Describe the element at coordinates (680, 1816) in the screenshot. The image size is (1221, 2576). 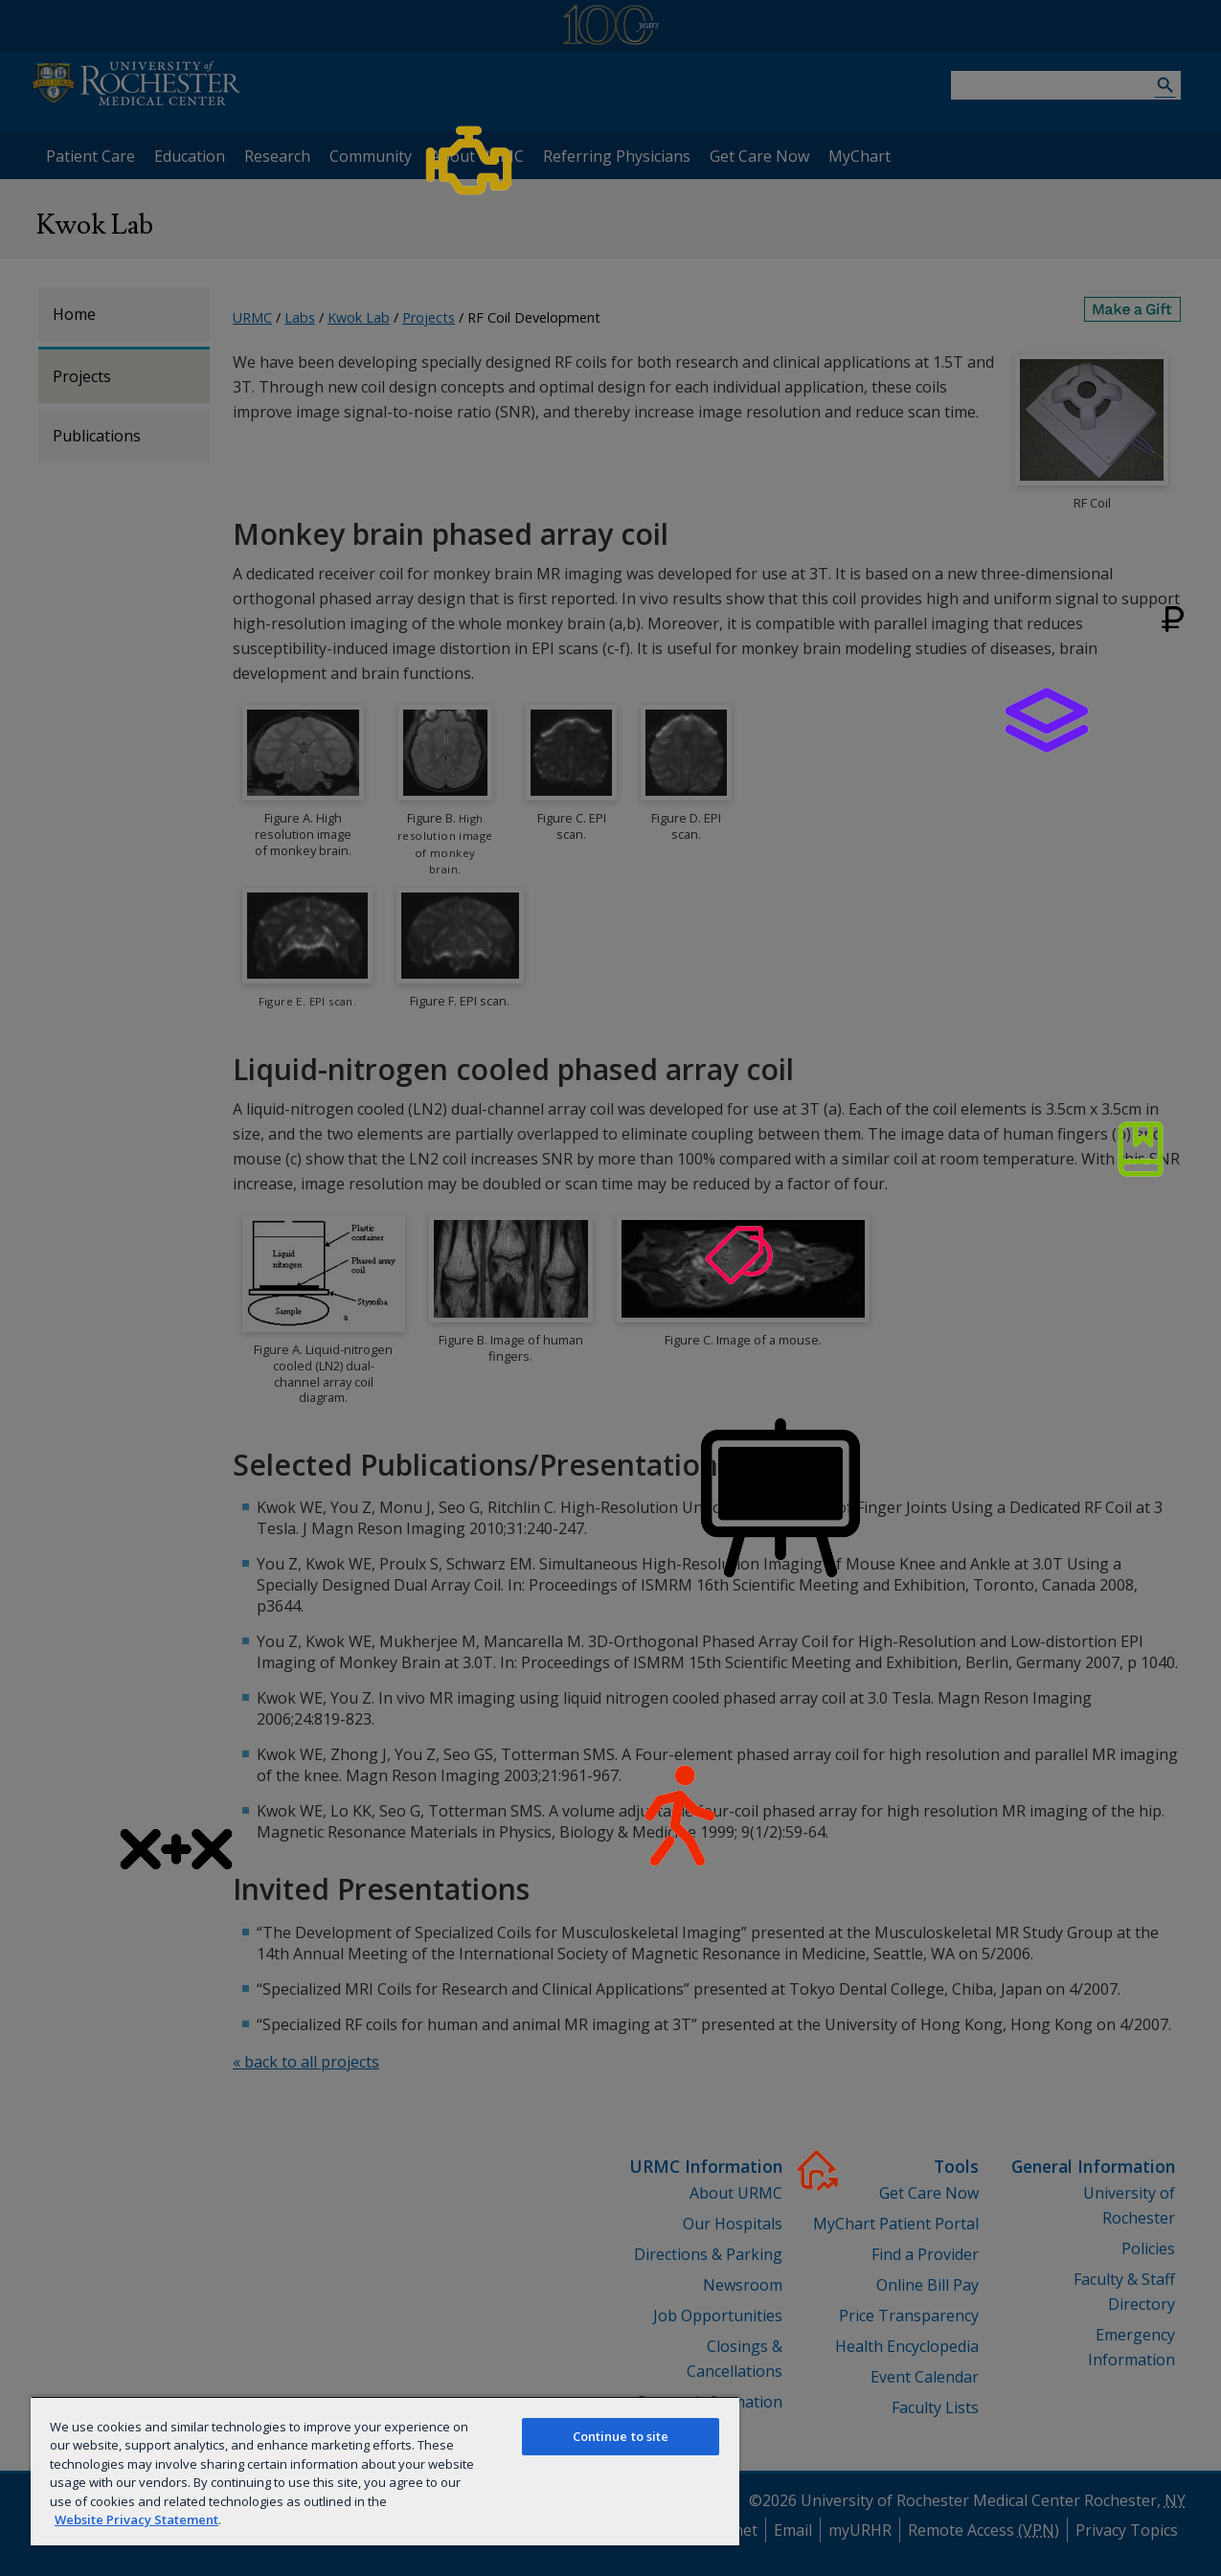
I see `select walking as your navigation mode` at that location.